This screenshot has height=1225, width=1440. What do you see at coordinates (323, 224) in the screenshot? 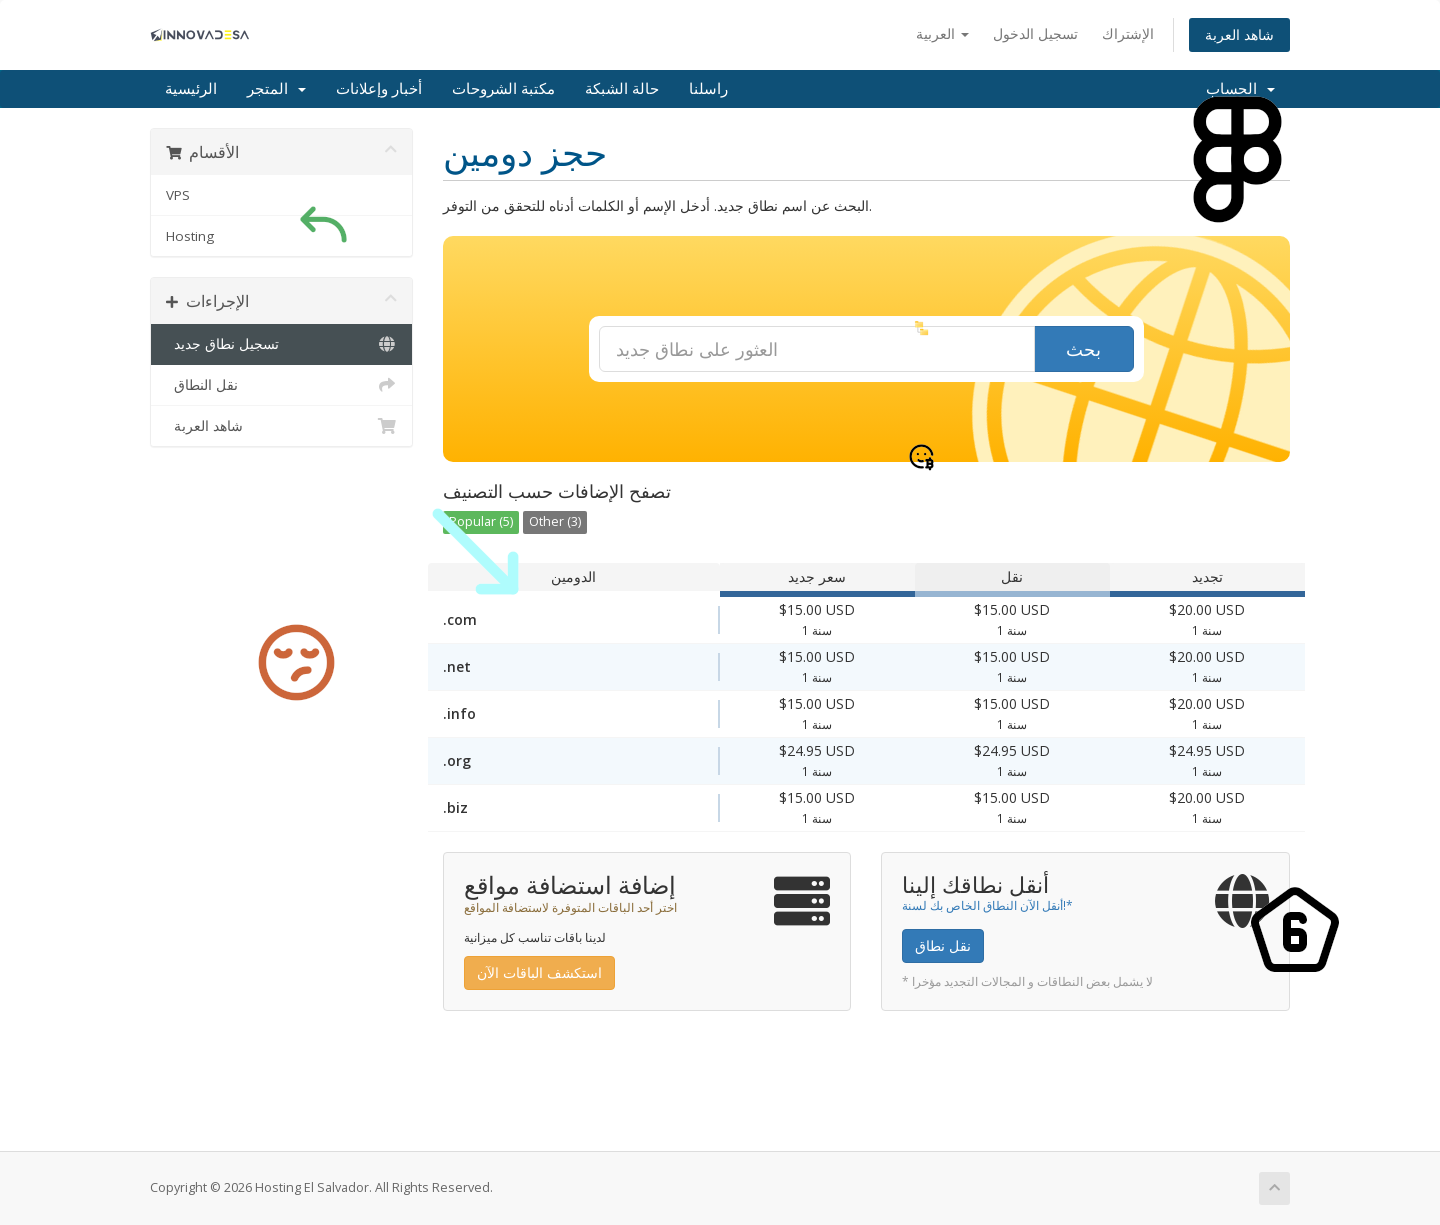
I see `reply to a message` at bounding box center [323, 224].